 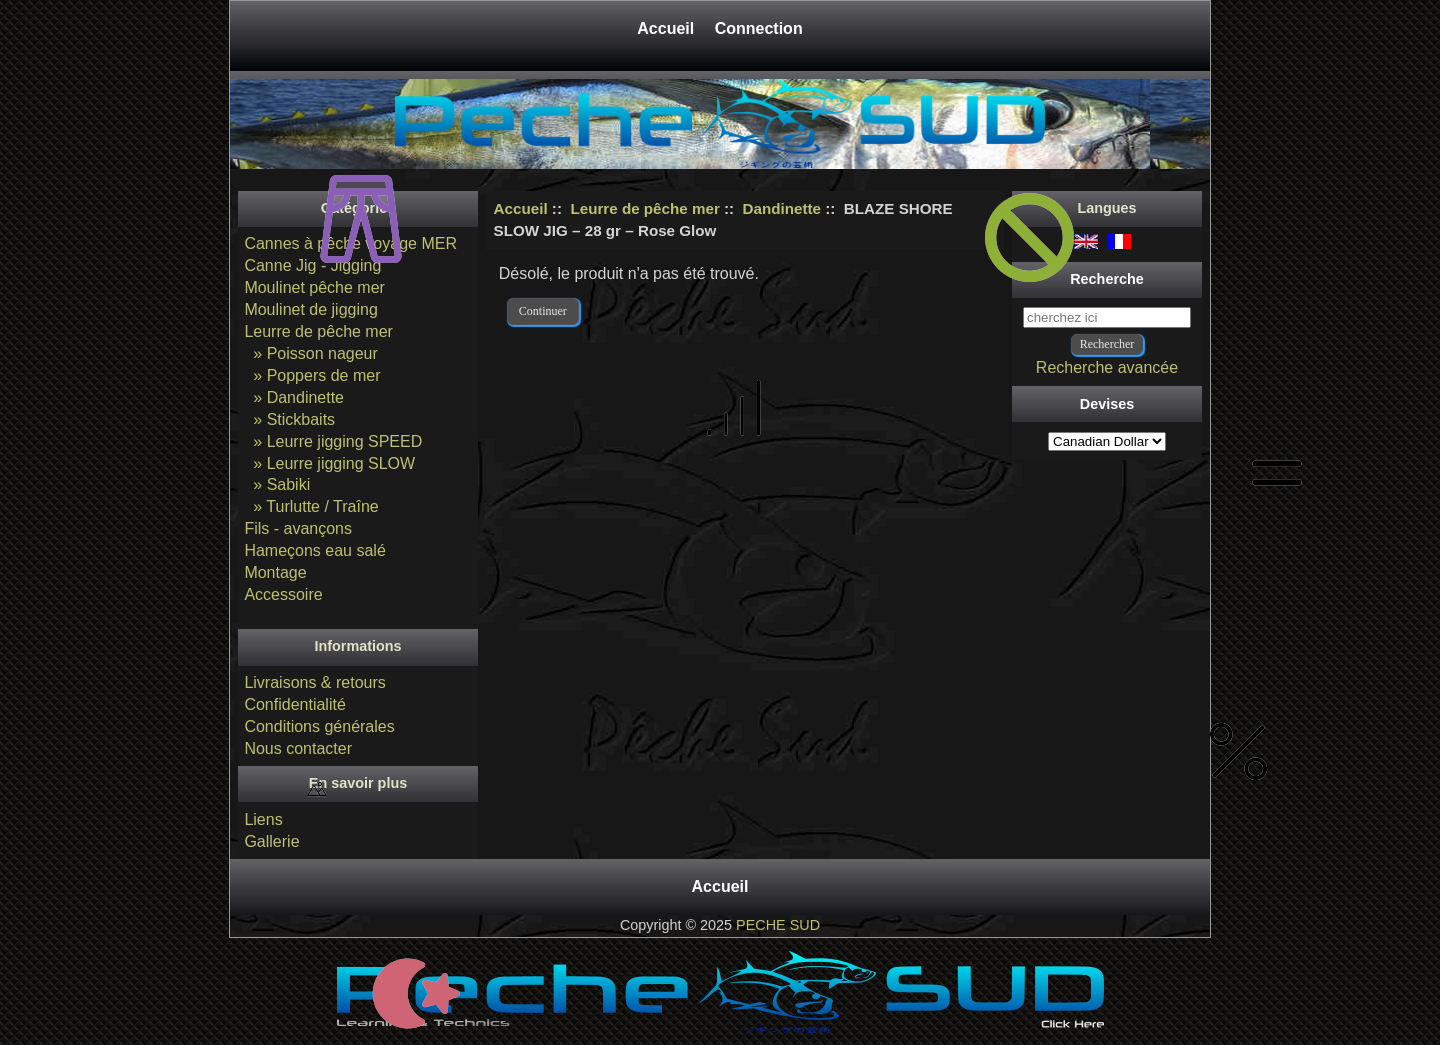 I want to click on indicates strong cellular network signal, so click(x=745, y=404).